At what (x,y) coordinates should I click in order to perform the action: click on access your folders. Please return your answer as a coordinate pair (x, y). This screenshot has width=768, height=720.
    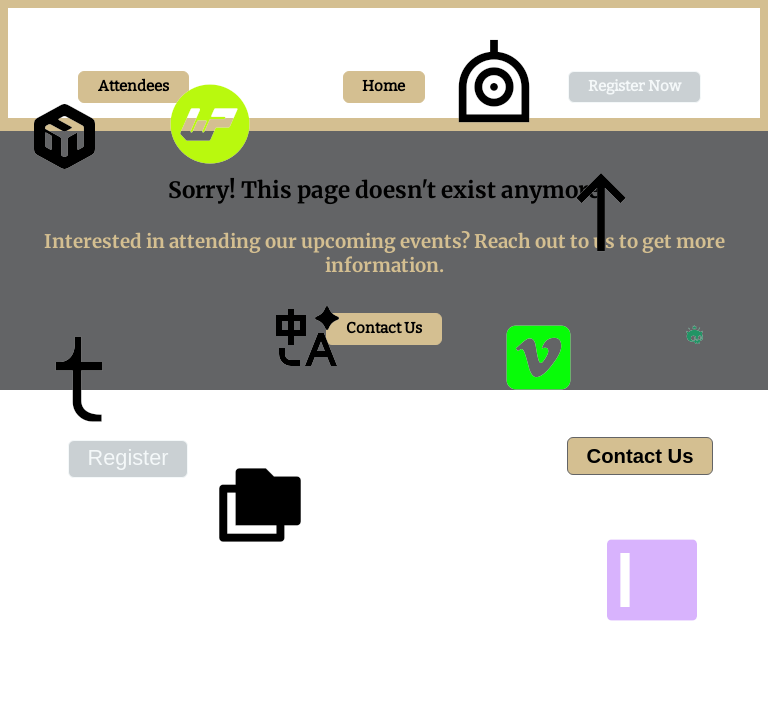
    Looking at the image, I should click on (260, 505).